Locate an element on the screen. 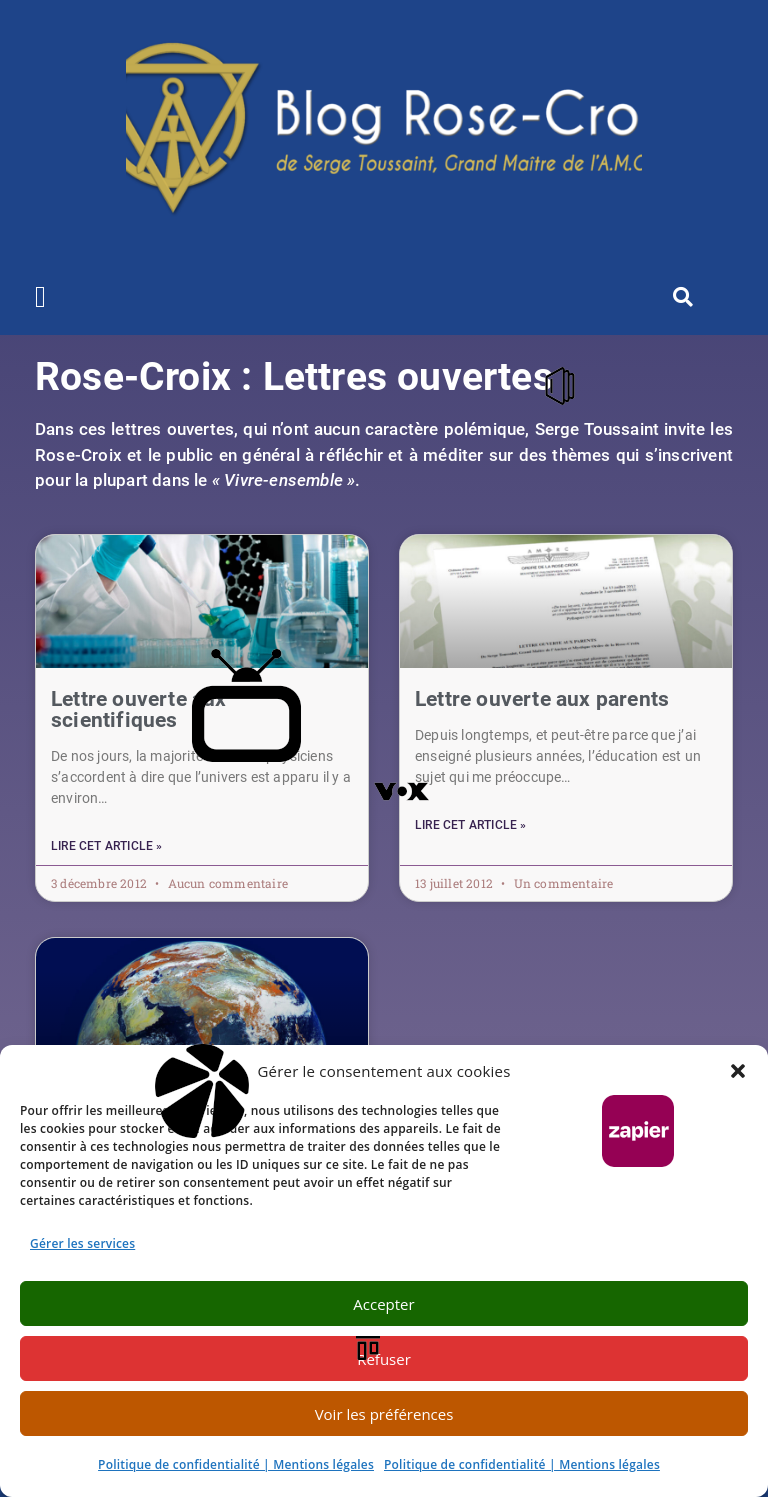 Image resolution: width=768 pixels, height=1497 pixels. open outline knowledge base app is located at coordinates (560, 386).